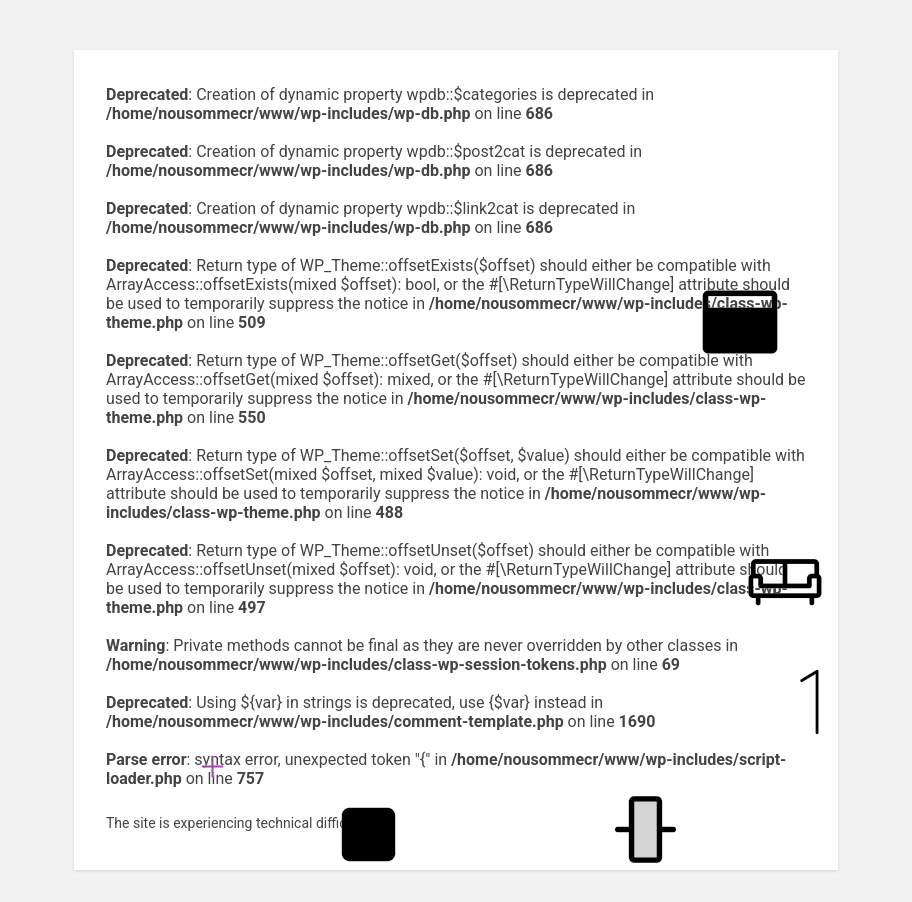  Describe the element at coordinates (814, 702) in the screenshot. I see `indicates first place or top ranking` at that location.